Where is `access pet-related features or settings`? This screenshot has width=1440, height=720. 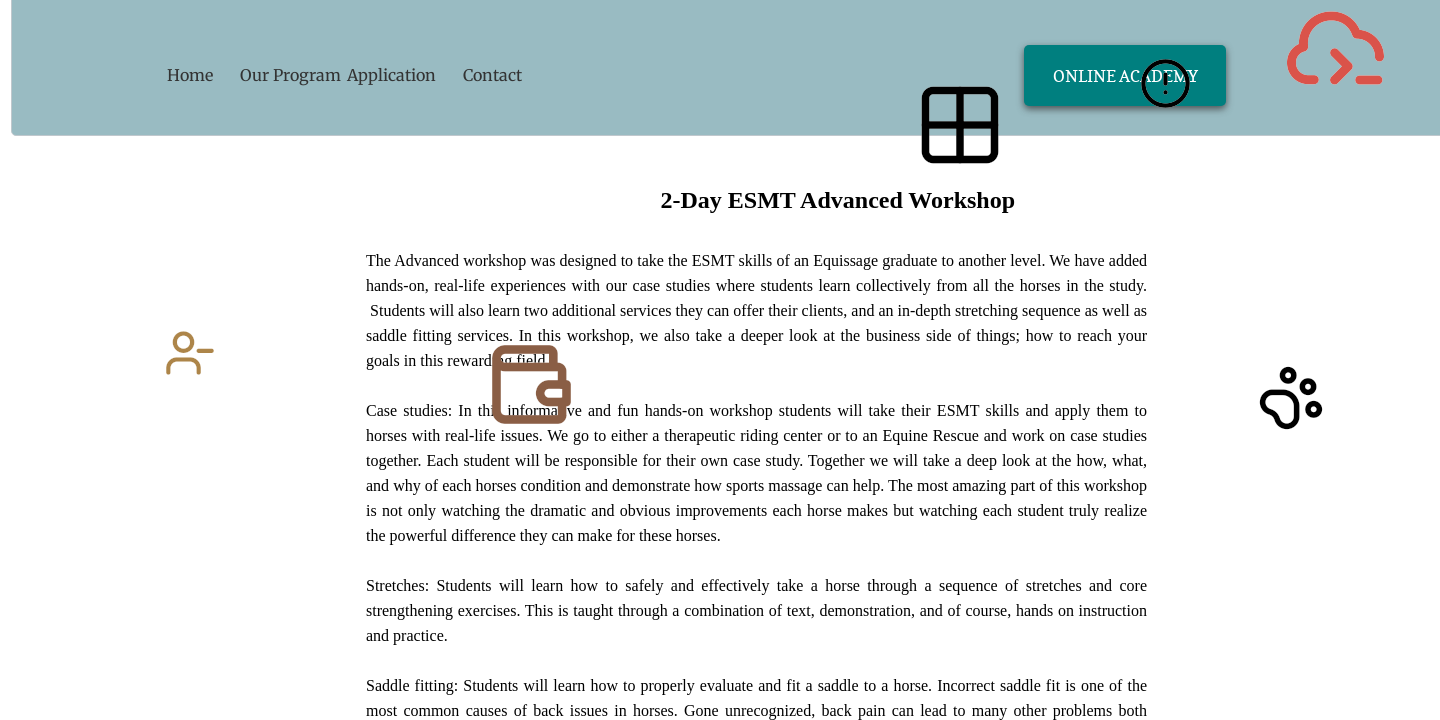 access pet-related features or settings is located at coordinates (1291, 398).